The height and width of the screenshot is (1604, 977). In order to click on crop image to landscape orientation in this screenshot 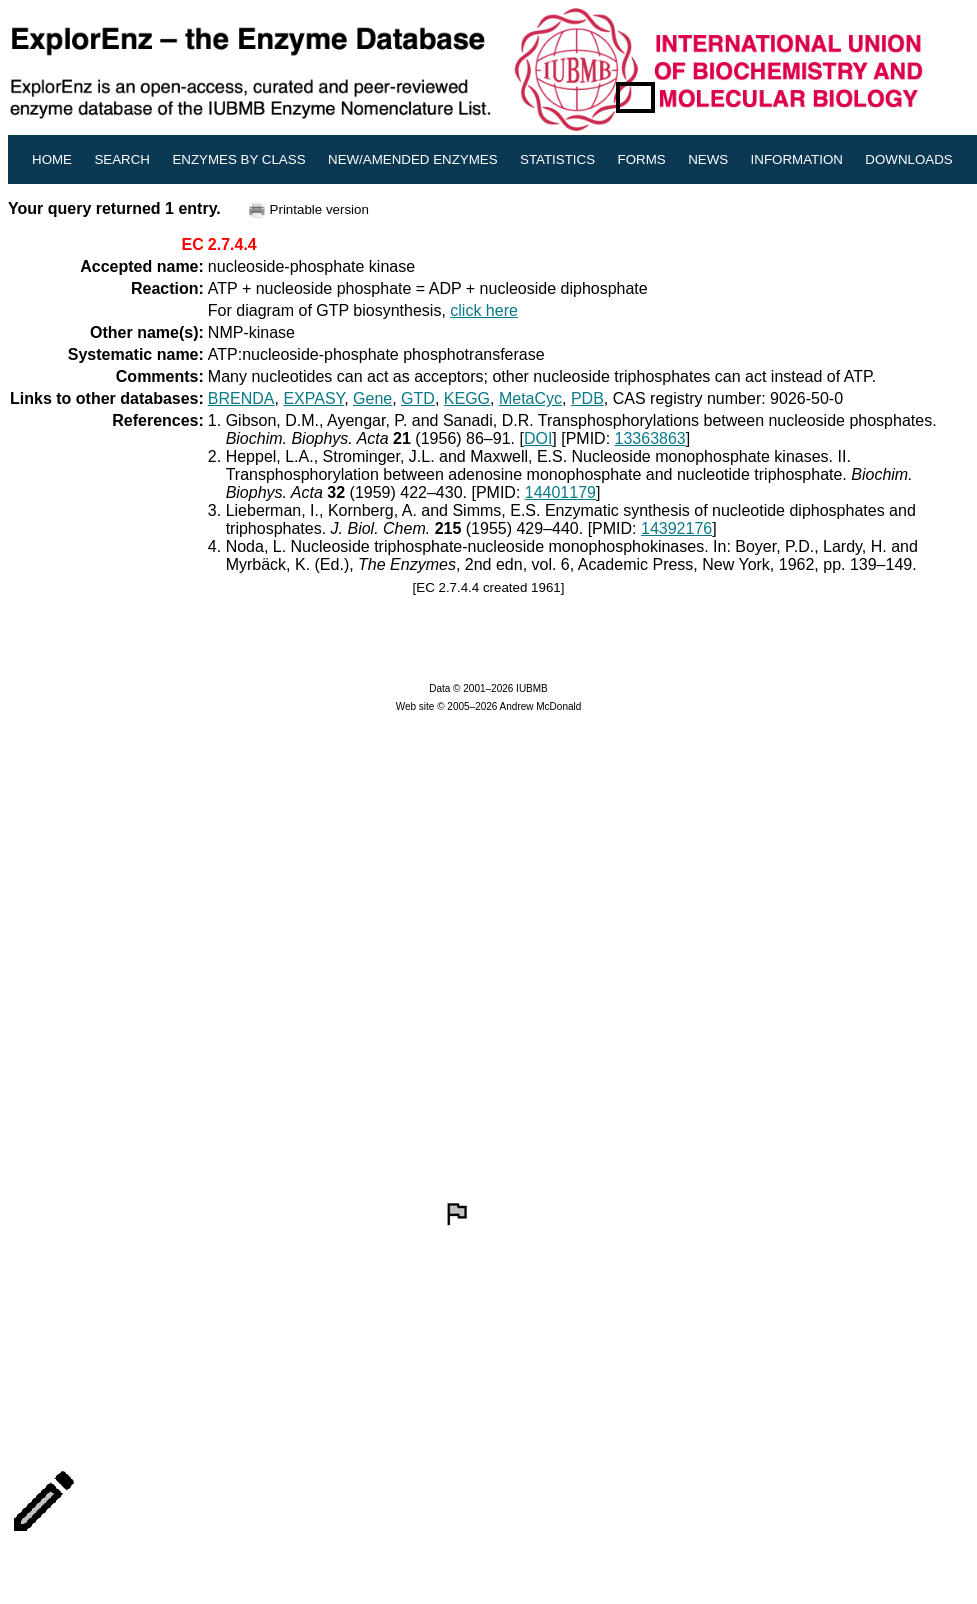, I will do `click(635, 97)`.